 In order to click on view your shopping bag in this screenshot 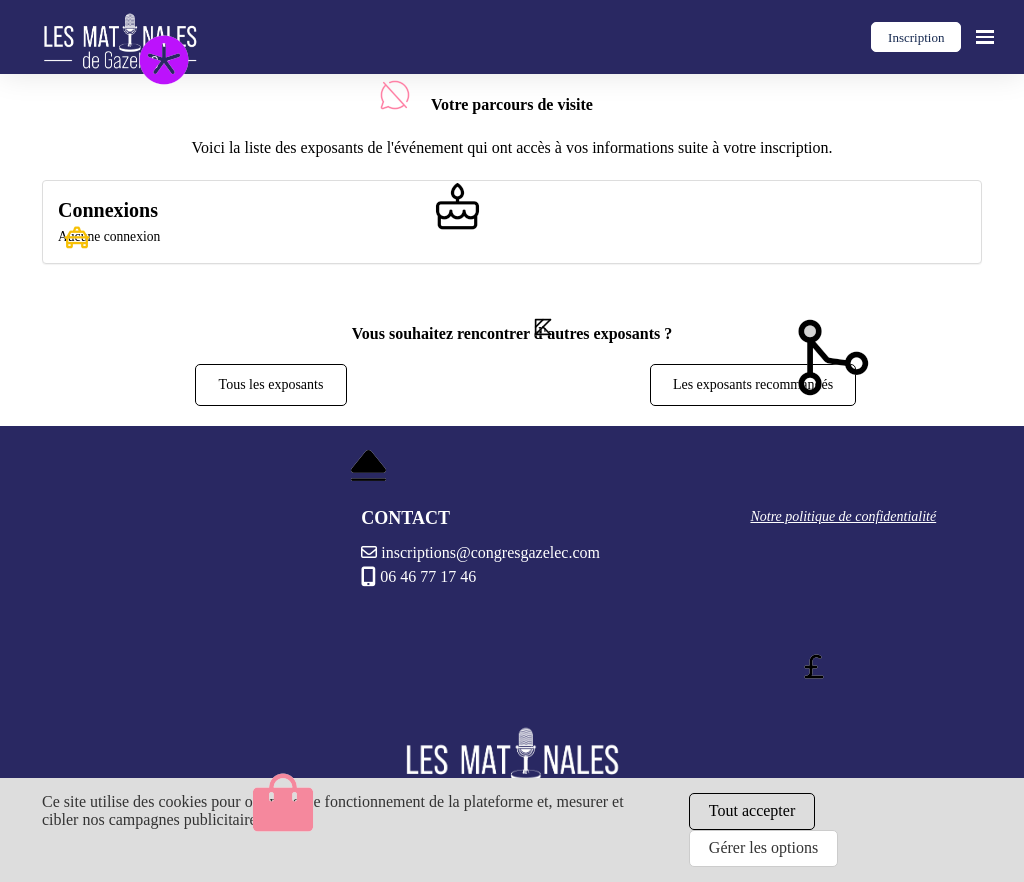, I will do `click(283, 806)`.